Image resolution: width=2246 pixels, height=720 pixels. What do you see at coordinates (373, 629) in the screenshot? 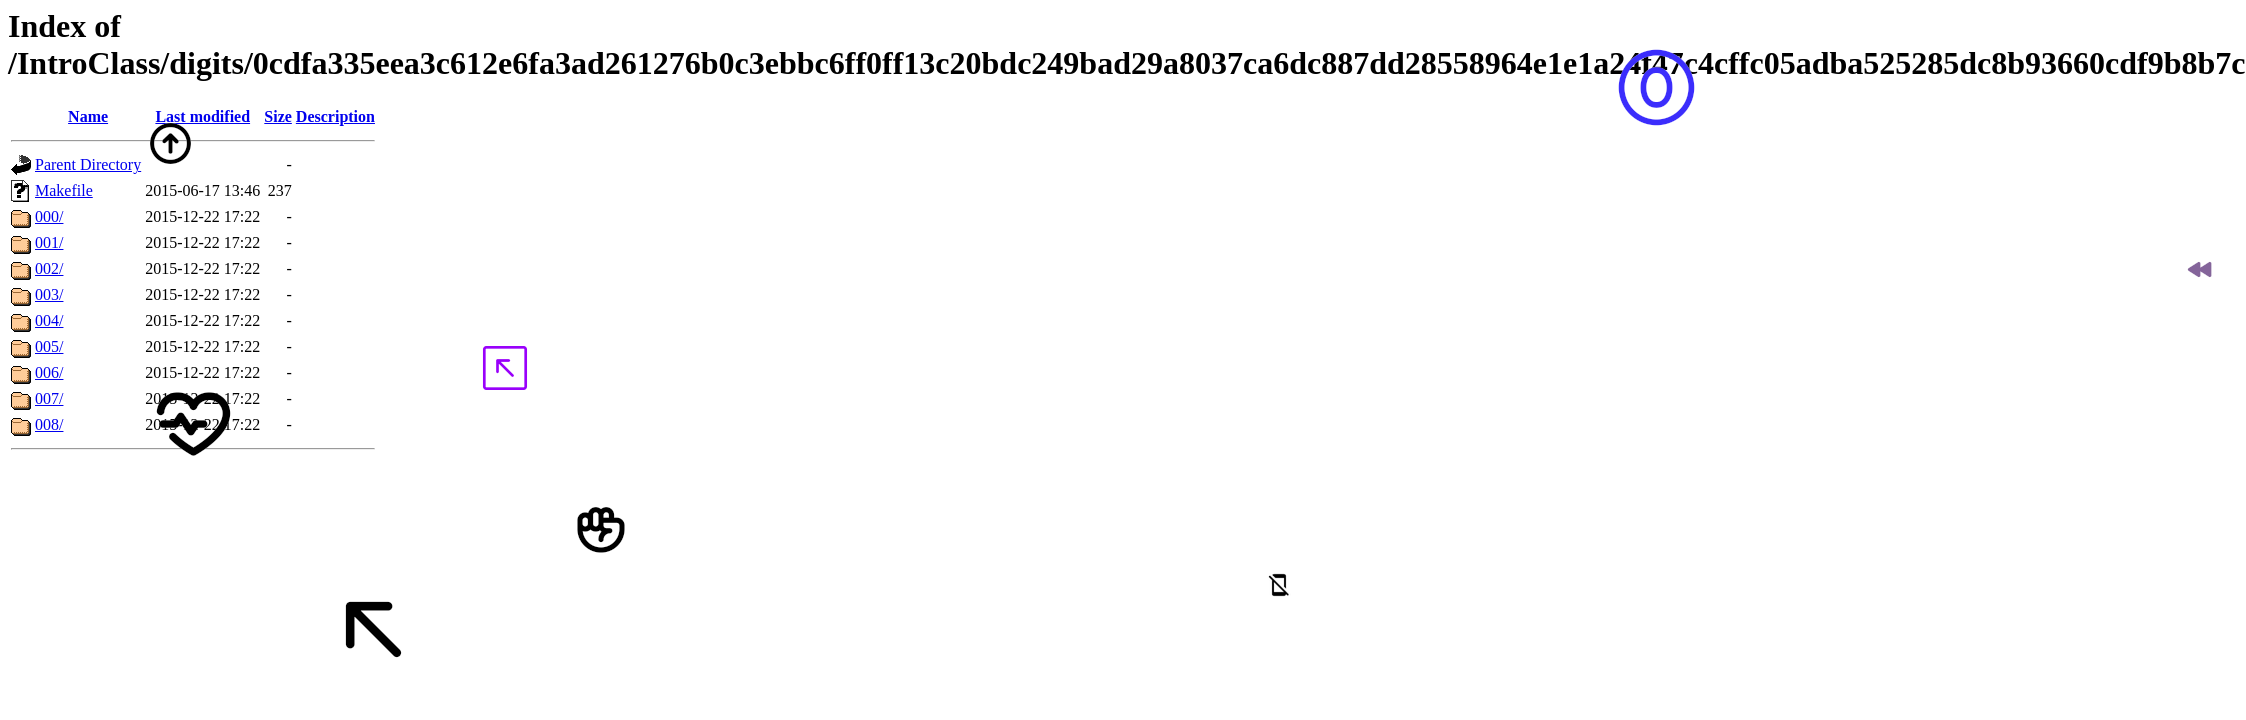
I see `navigate back or return to previous screen` at bounding box center [373, 629].